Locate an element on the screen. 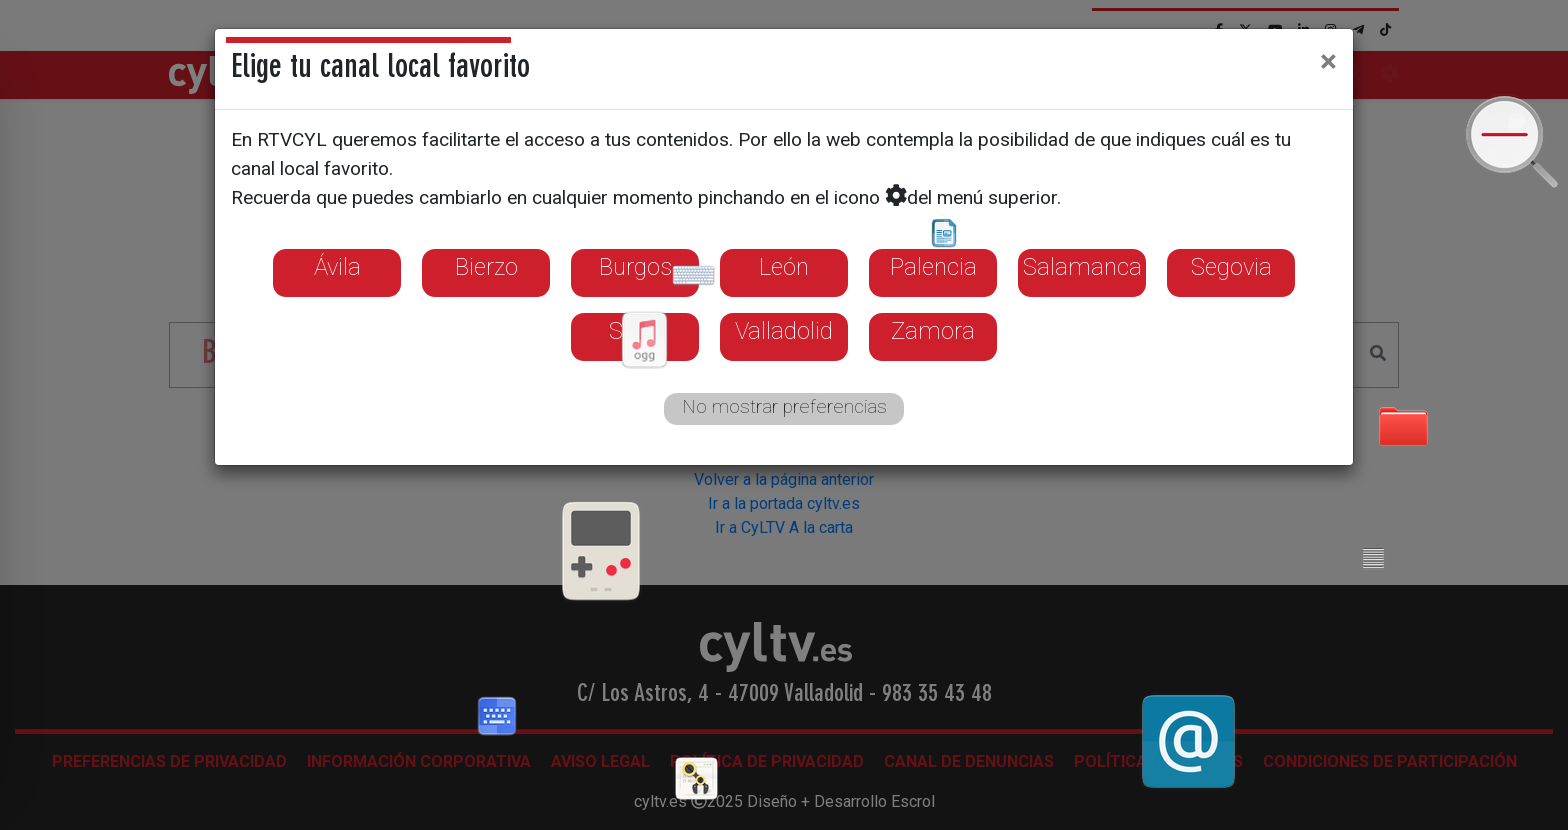  an ogg vorbis audio file is located at coordinates (644, 339).